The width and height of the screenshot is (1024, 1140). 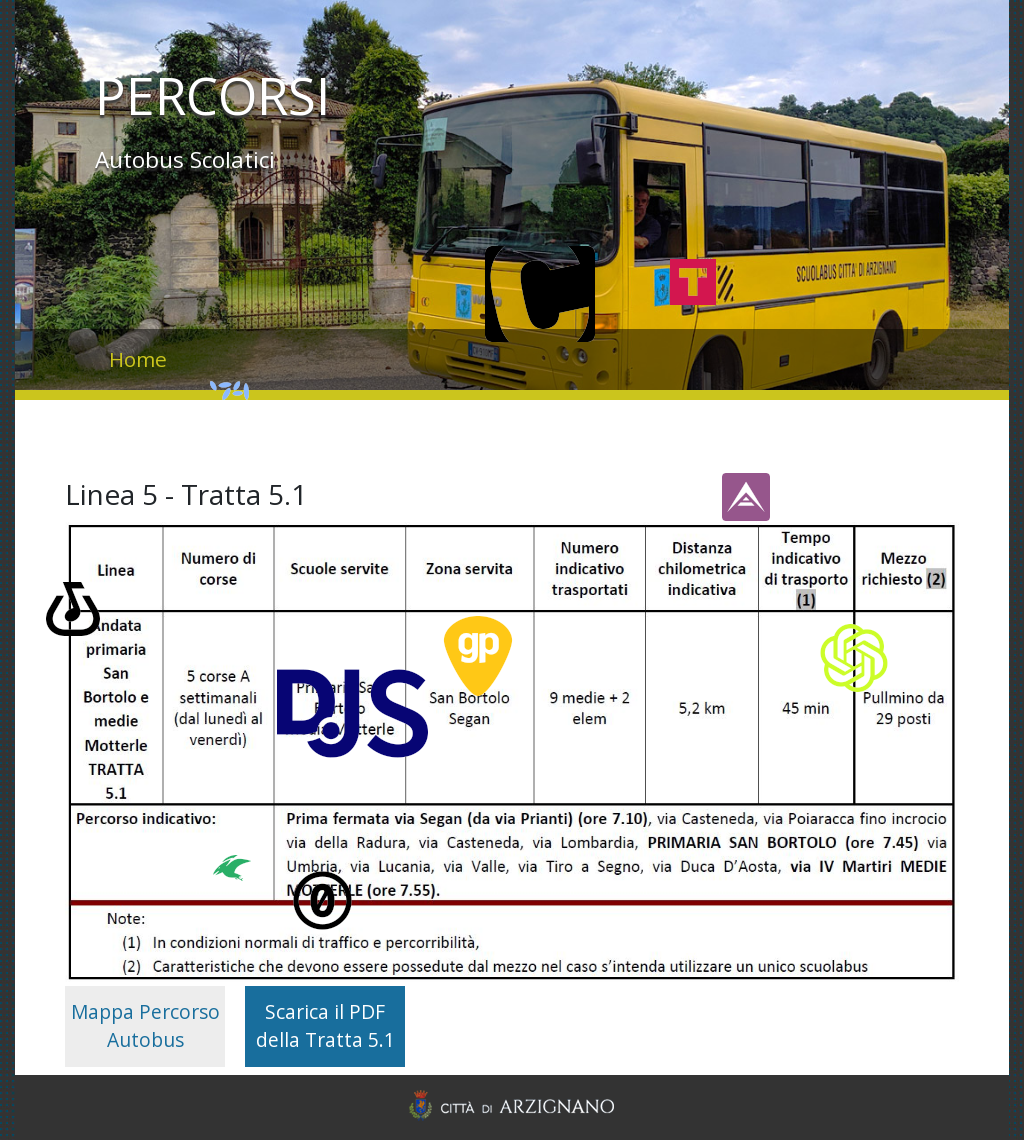 I want to click on open the TV Time app, so click(x=693, y=282).